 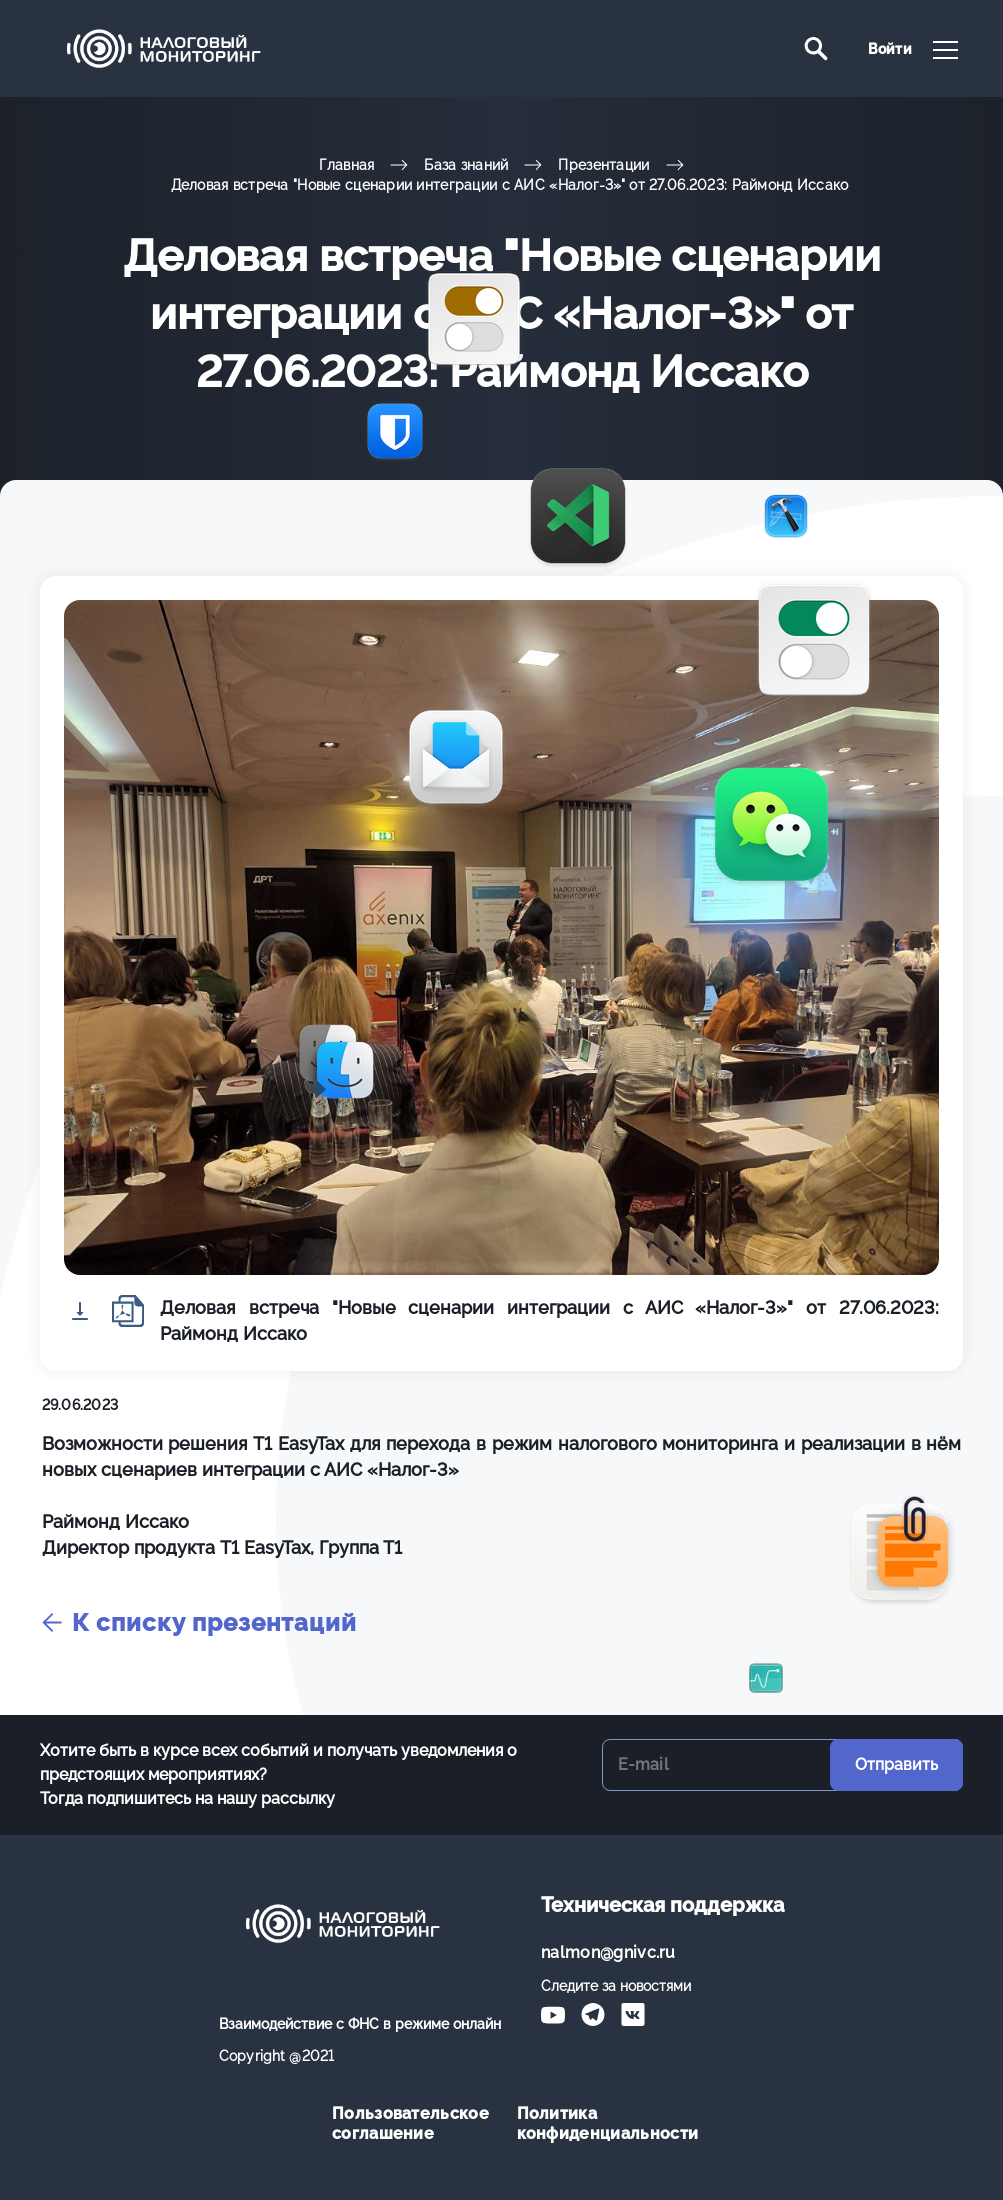 I want to click on open visual studio code insiders app, so click(x=578, y=516).